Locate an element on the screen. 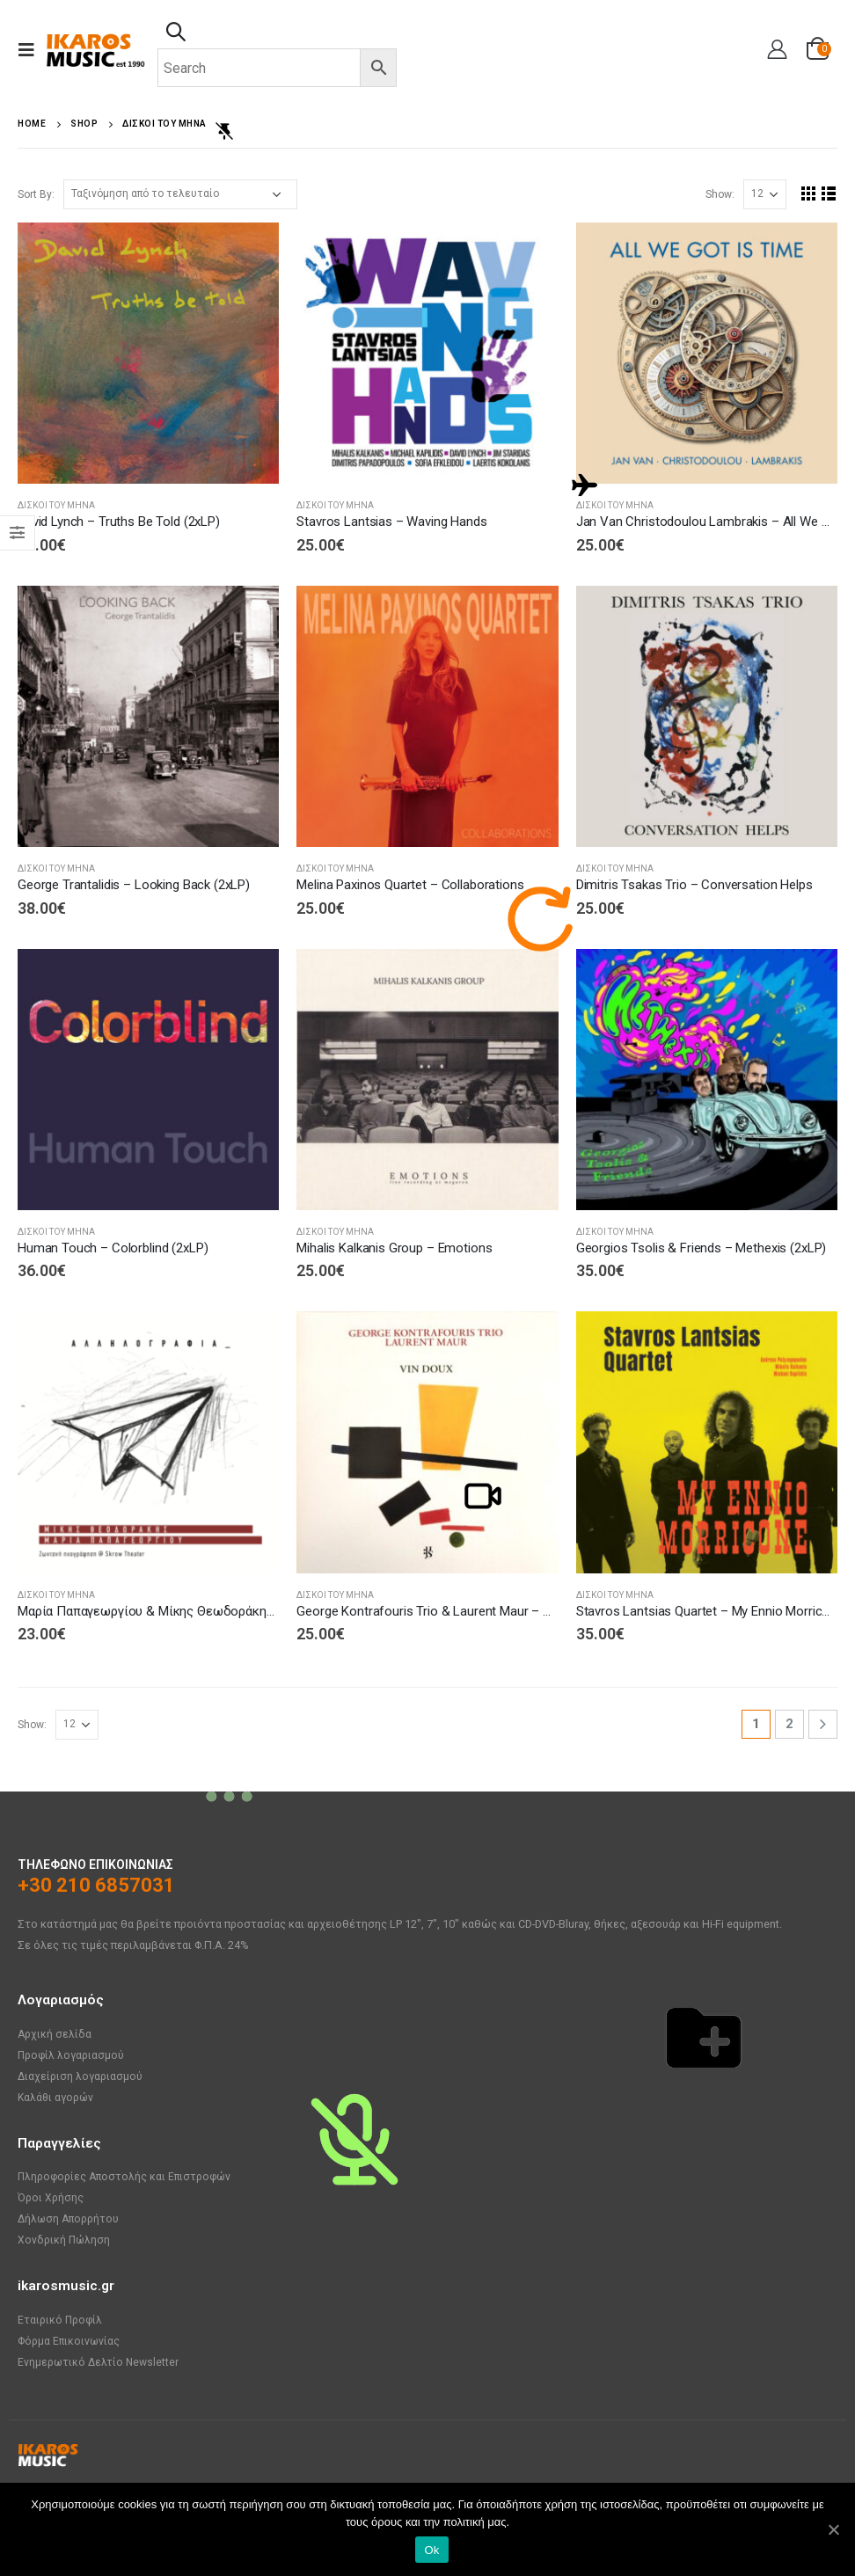 This screenshot has width=855, height=2576. start a video call is located at coordinates (483, 1496).